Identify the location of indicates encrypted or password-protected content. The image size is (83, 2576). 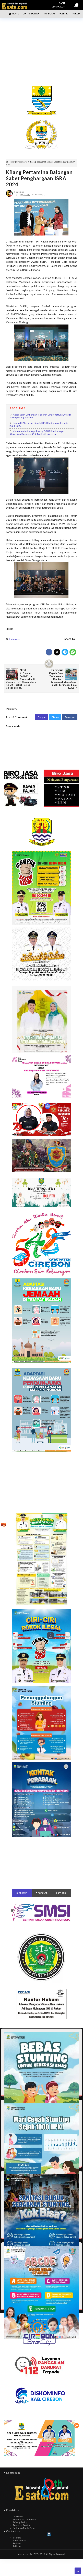
(76, 2426).